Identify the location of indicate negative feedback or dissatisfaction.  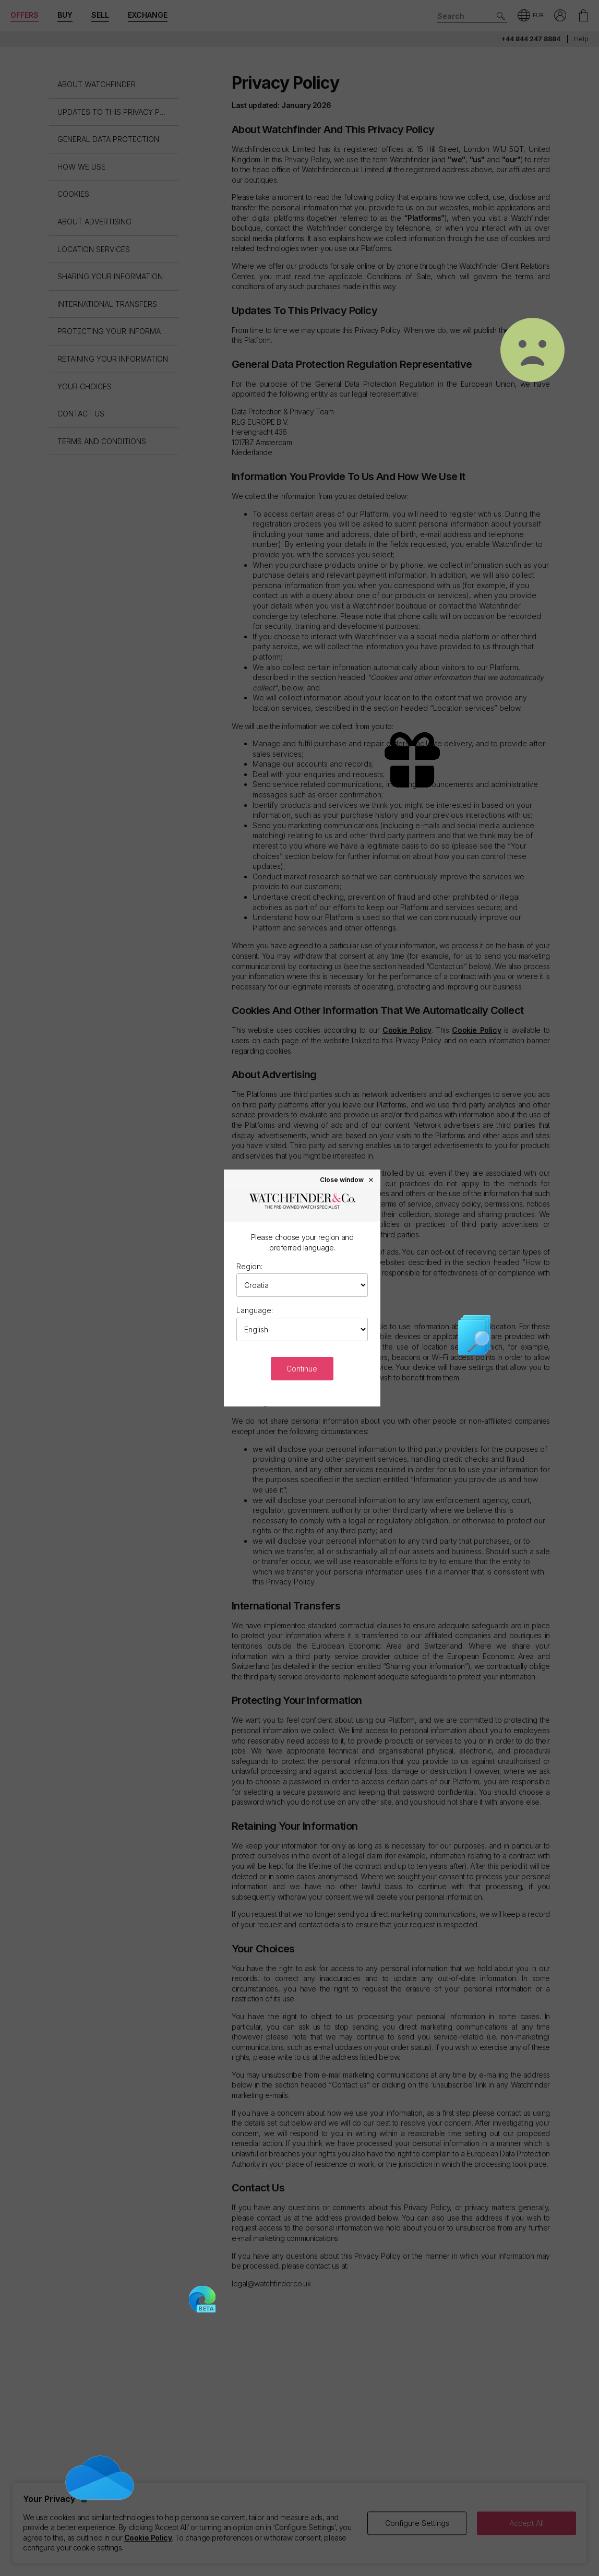
(532, 350).